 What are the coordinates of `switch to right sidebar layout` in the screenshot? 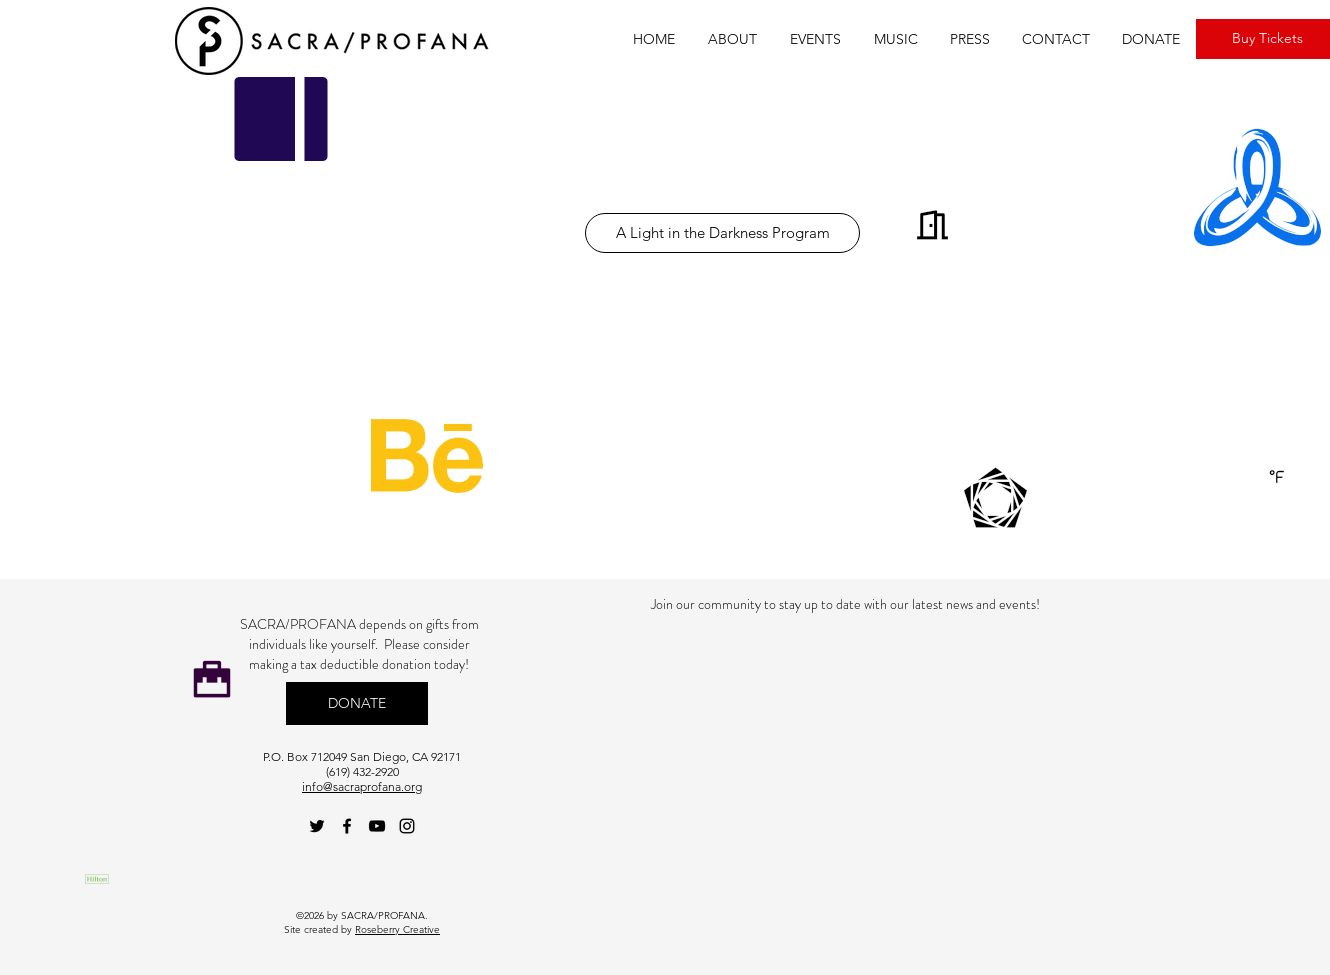 It's located at (281, 119).